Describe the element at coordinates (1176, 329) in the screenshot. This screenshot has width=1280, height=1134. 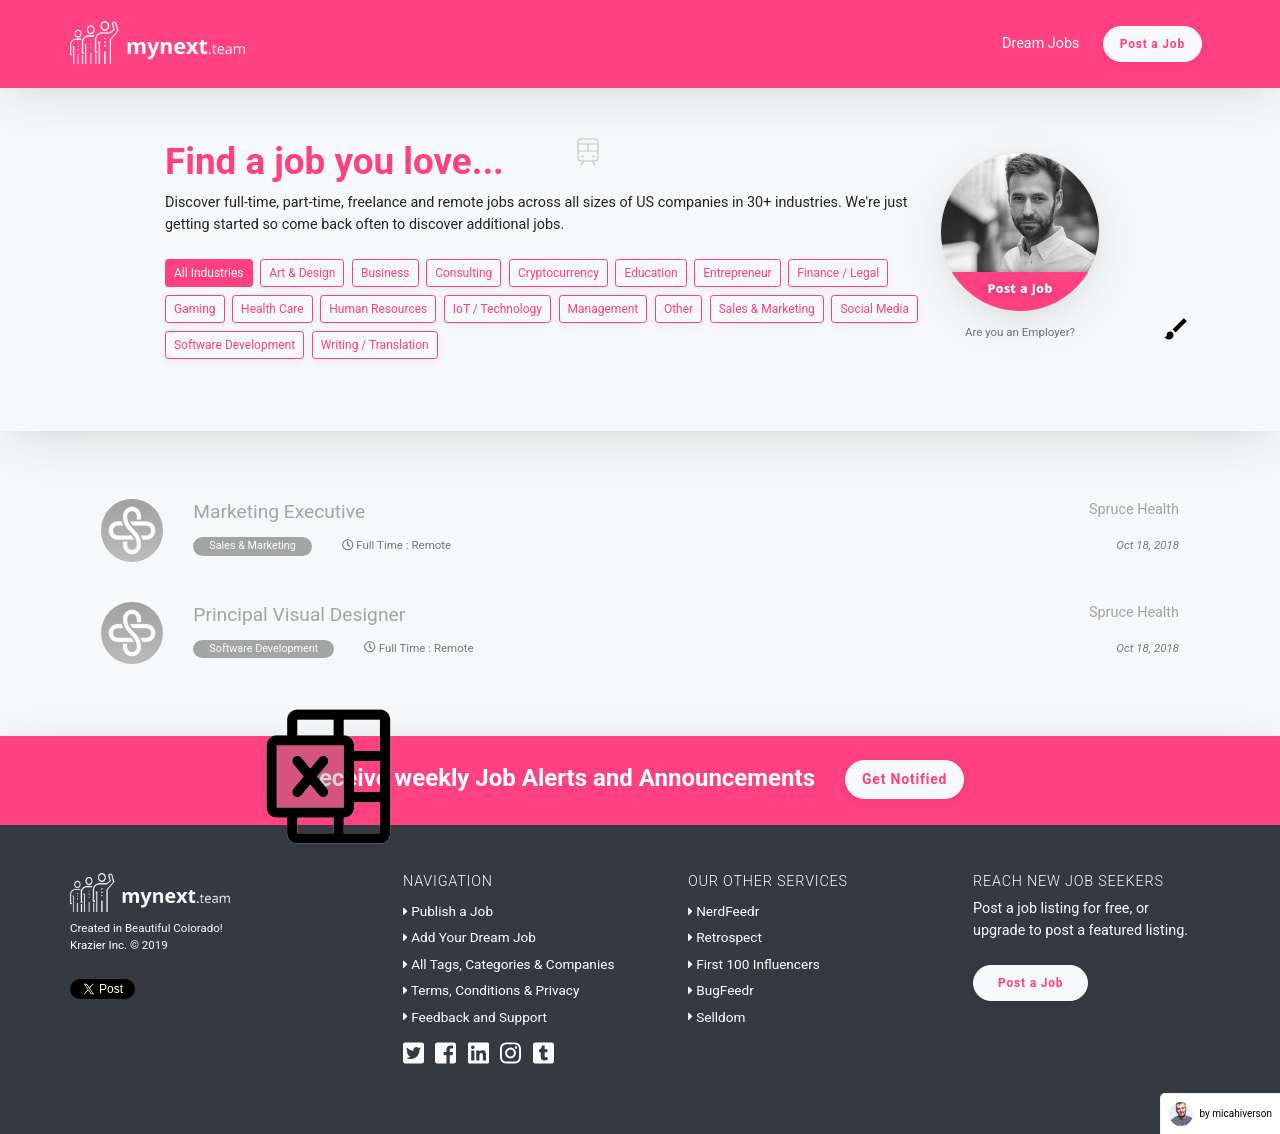
I see `access drawing or painting tools` at that location.